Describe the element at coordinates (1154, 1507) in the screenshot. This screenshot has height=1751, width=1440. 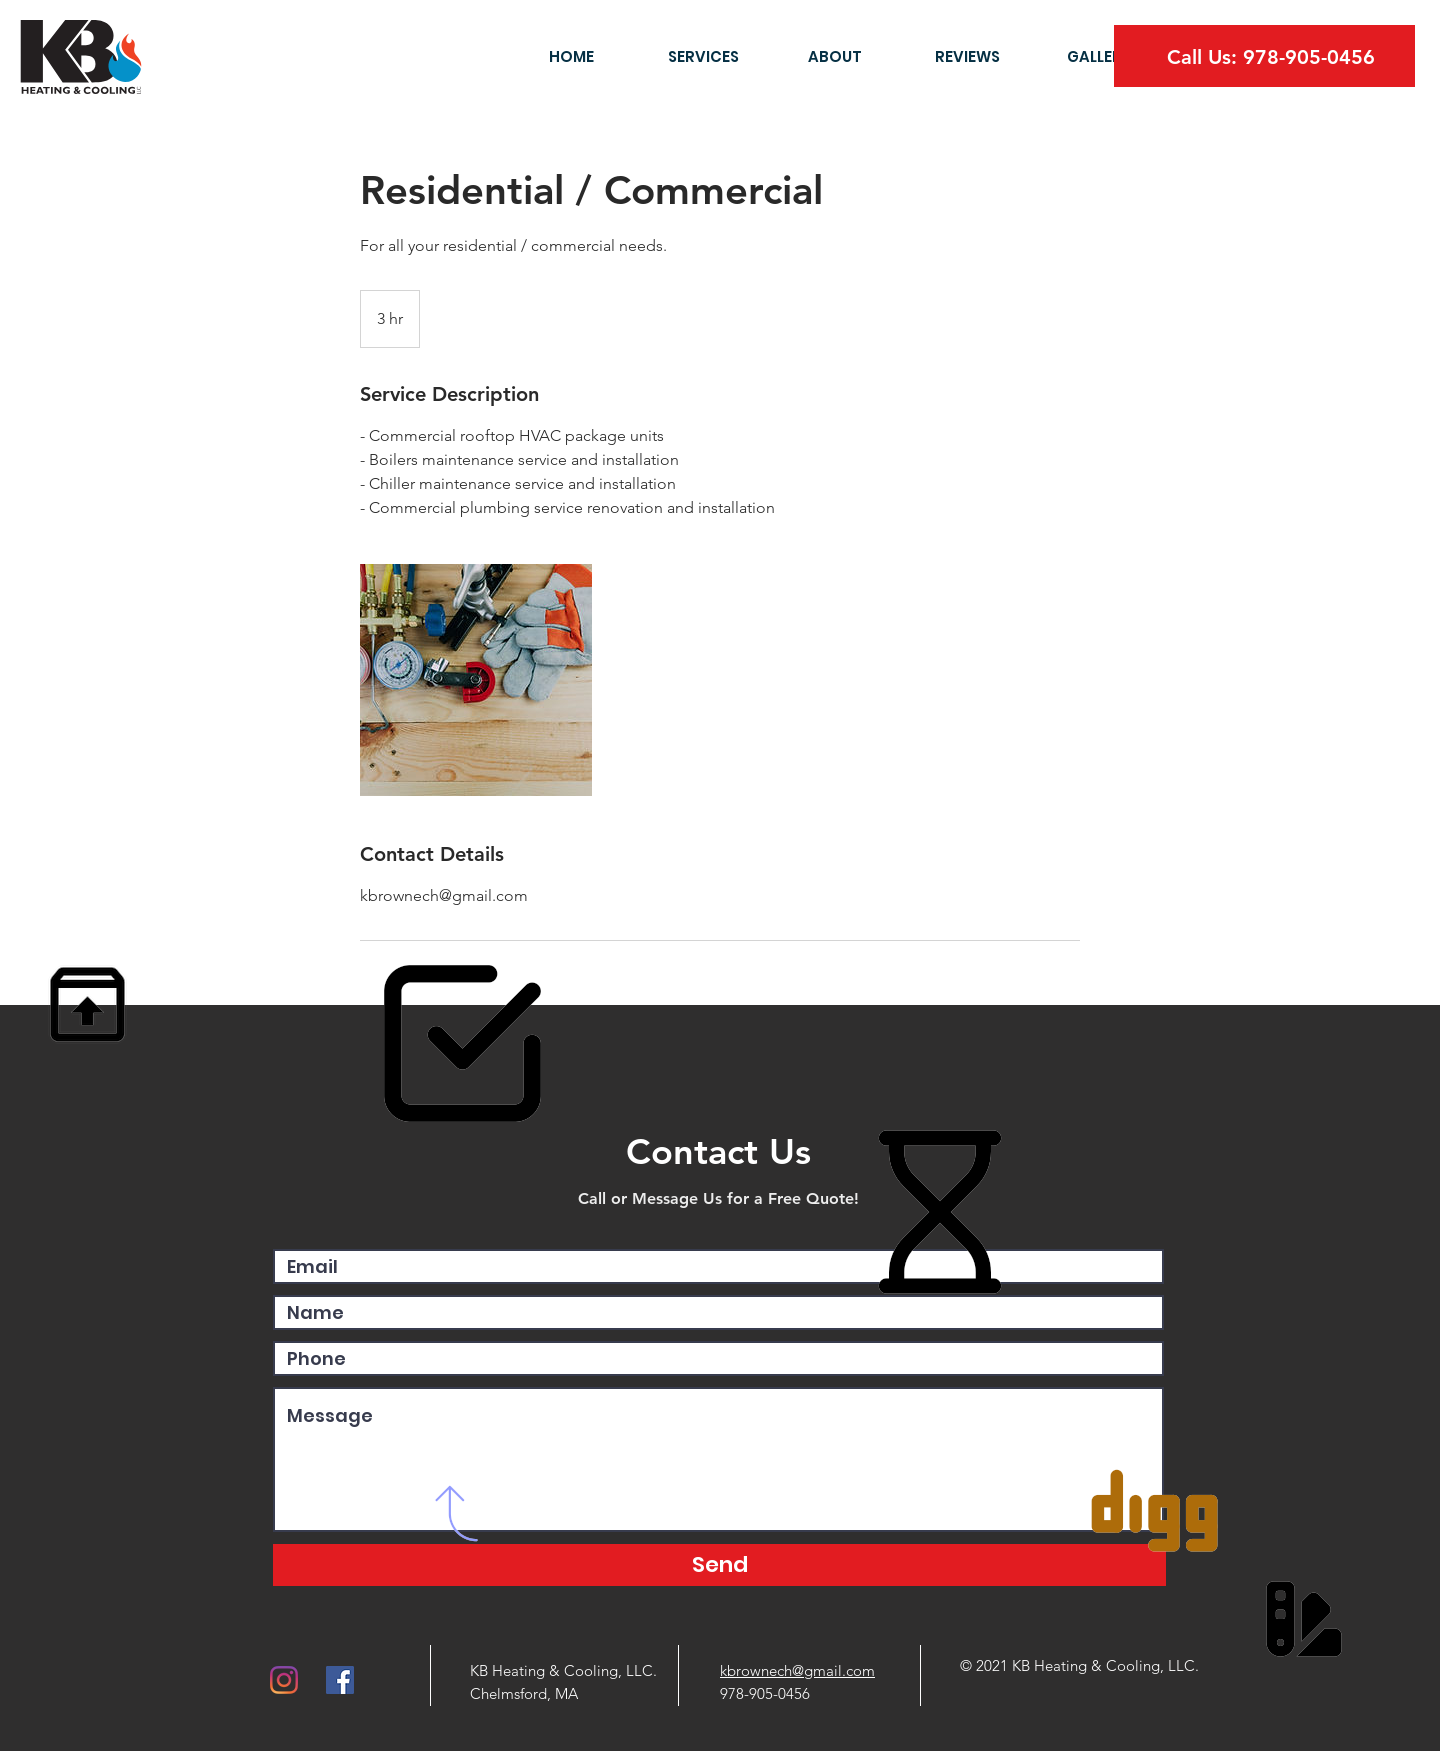
I see `link to digg social news platform` at that location.